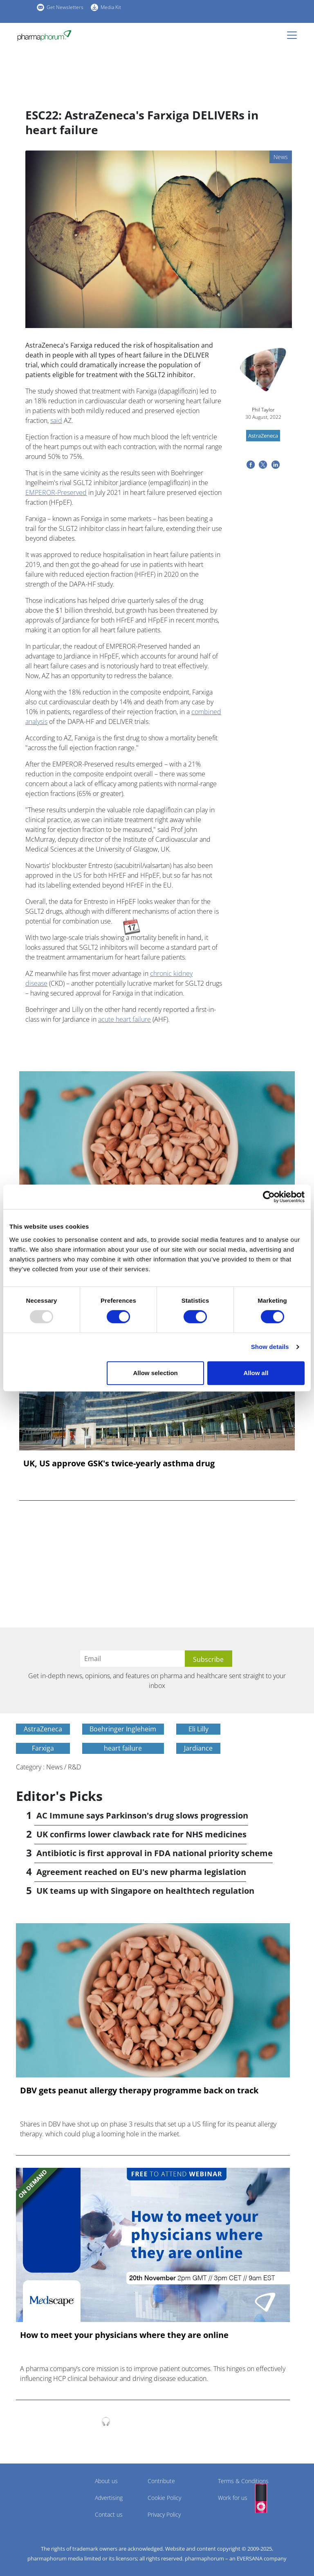  What do you see at coordinates (261, 2499) in the screenshot?
I see `connect or sync a pink iPod nano device` at bounding box center [261, 2499].